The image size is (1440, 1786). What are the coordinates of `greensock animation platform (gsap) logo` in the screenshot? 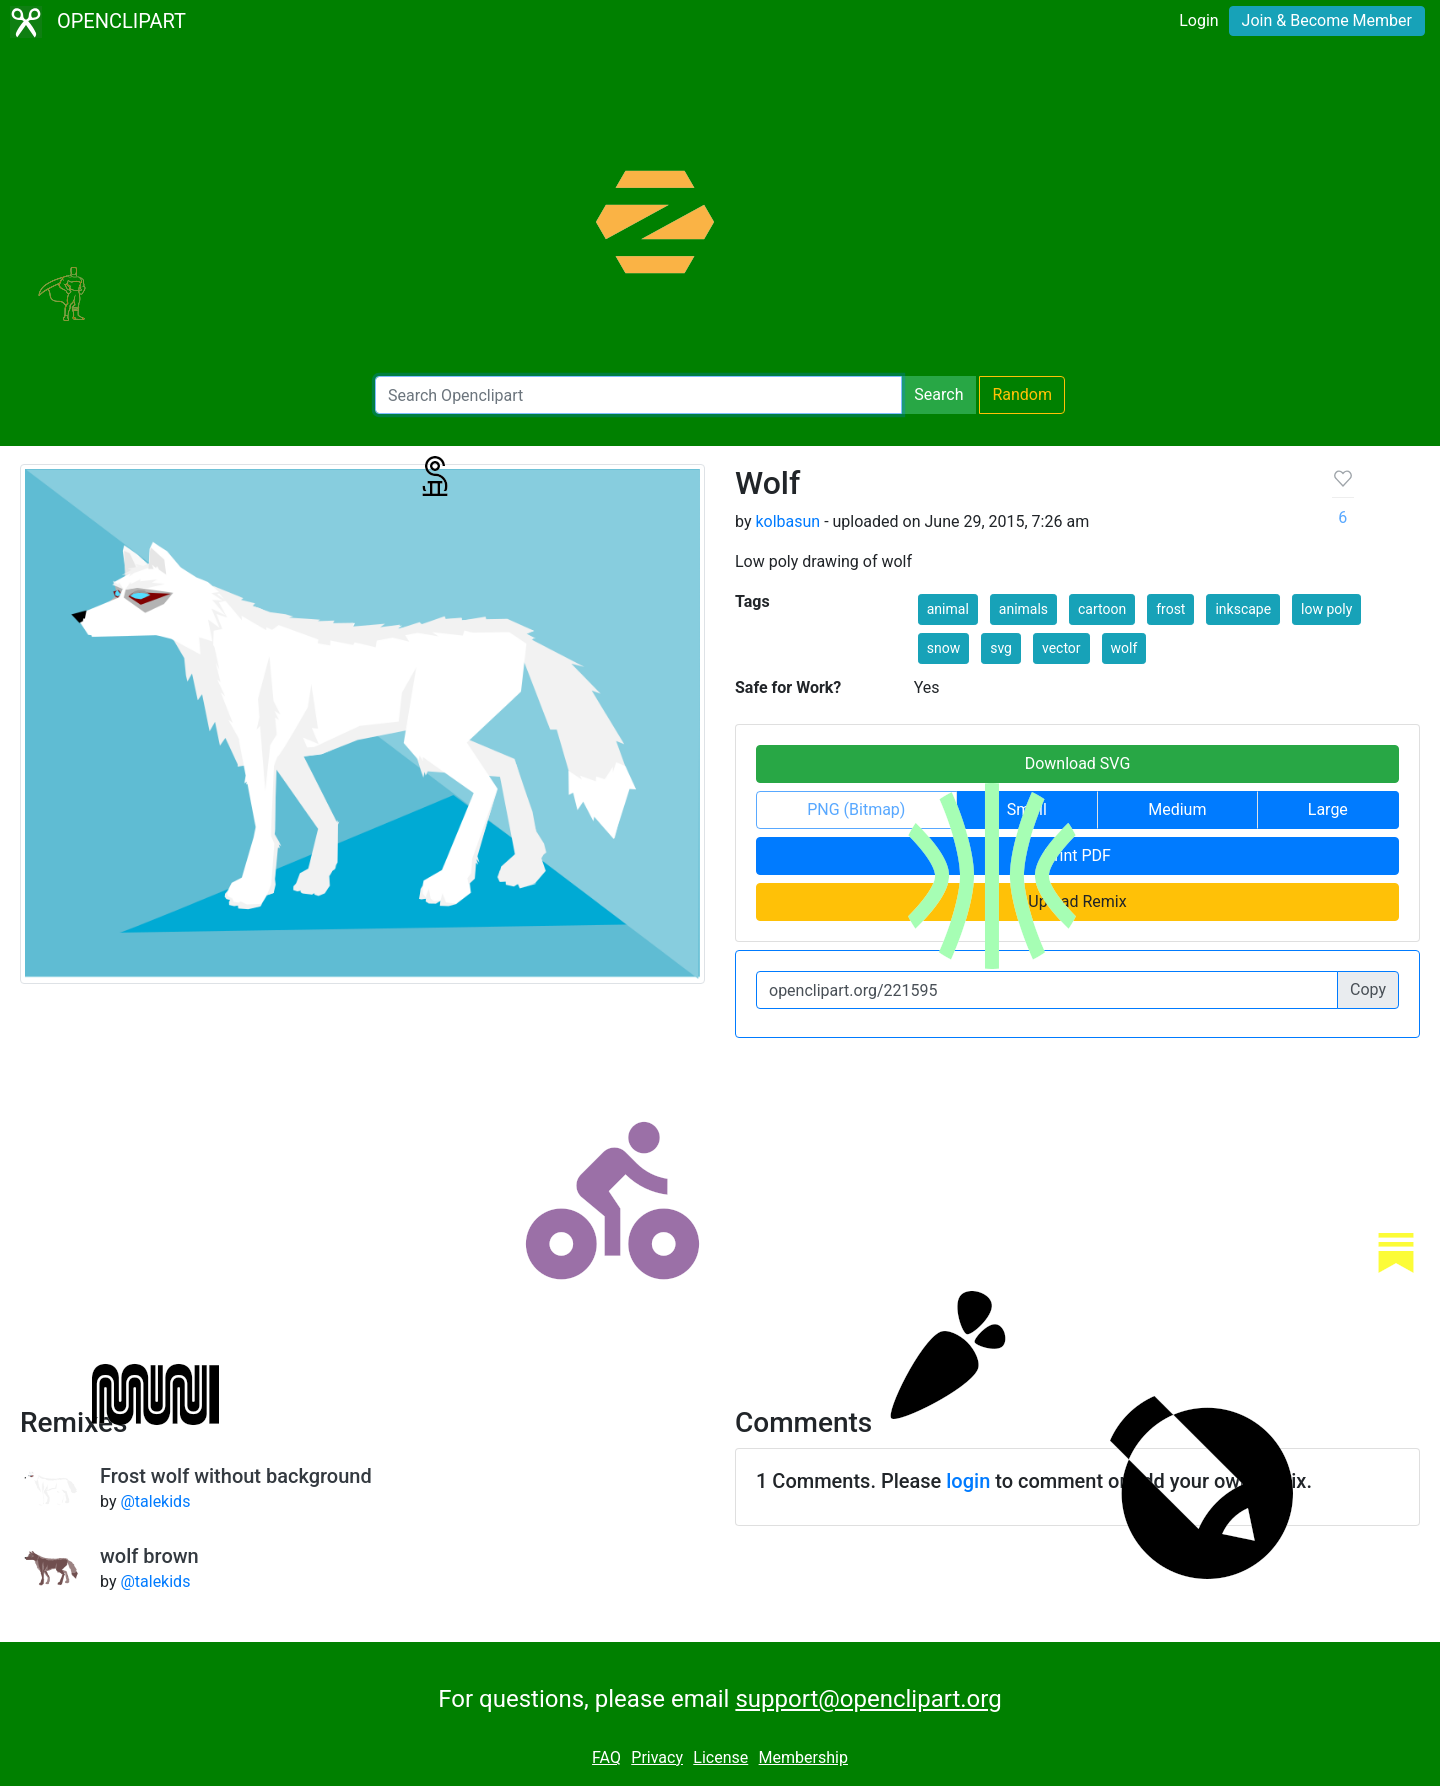 It's located at (62, 294).